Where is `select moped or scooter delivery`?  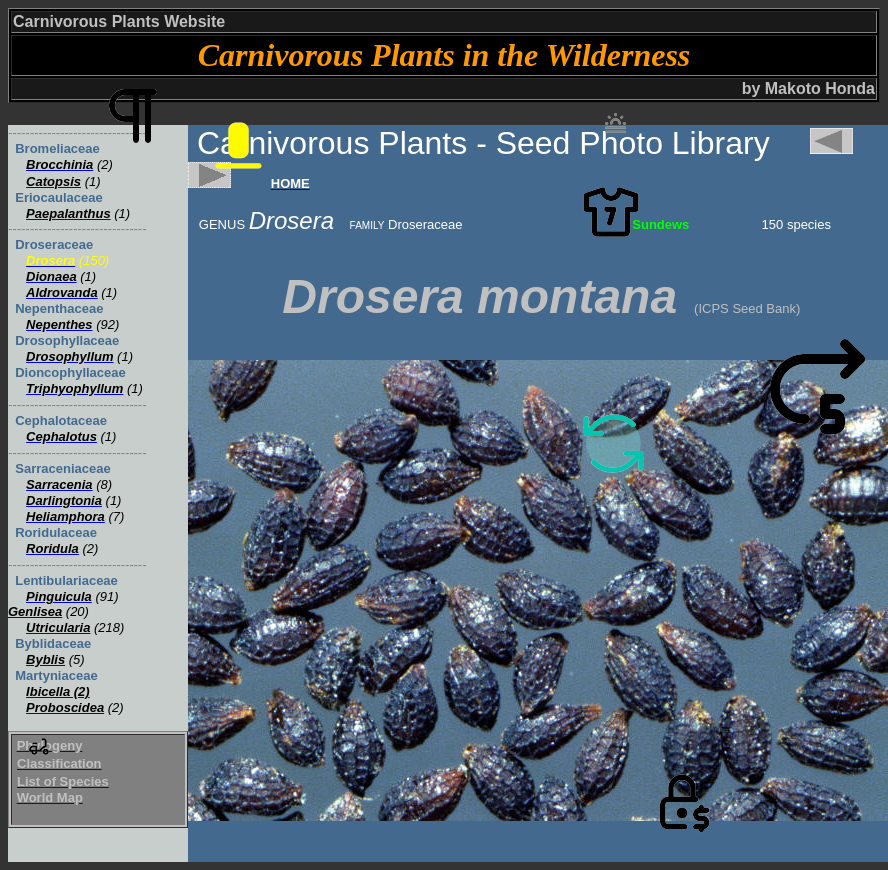
select moped or scooter delivery is located at coordinates (39, 746).